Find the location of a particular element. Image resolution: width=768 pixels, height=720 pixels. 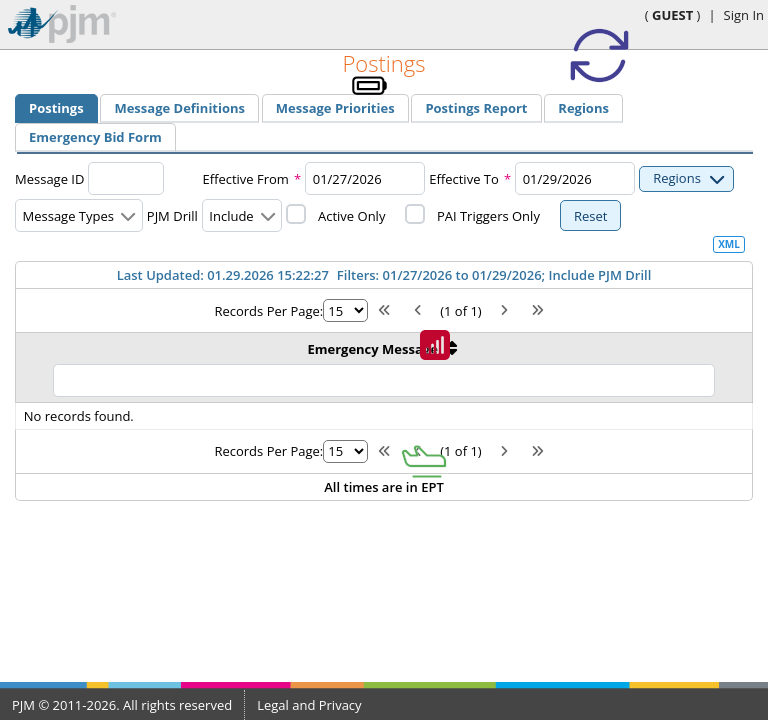

indicates battery is fully charged is located at coordinates (369, 84).